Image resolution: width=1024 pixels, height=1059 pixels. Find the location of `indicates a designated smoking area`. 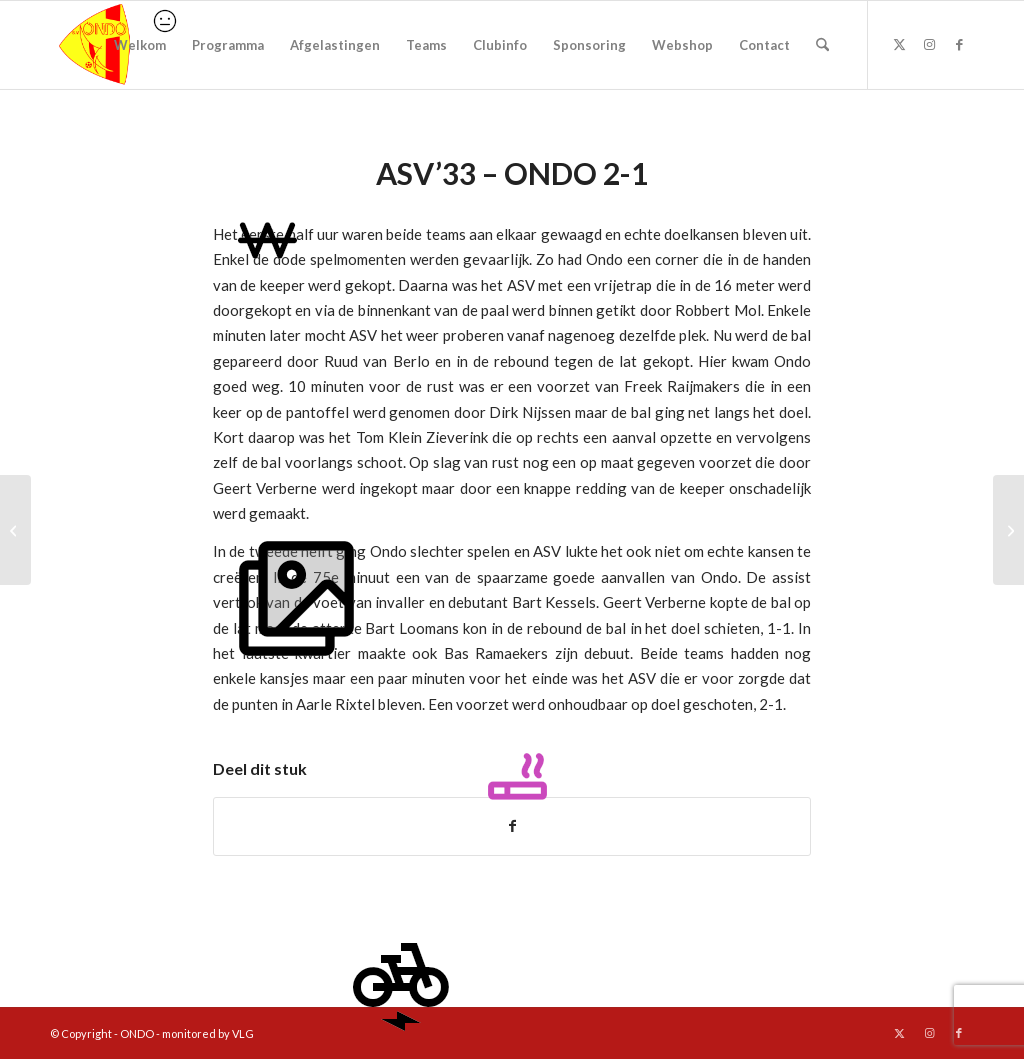

indicates a designated smoking area is located at coordinates (517, 782).